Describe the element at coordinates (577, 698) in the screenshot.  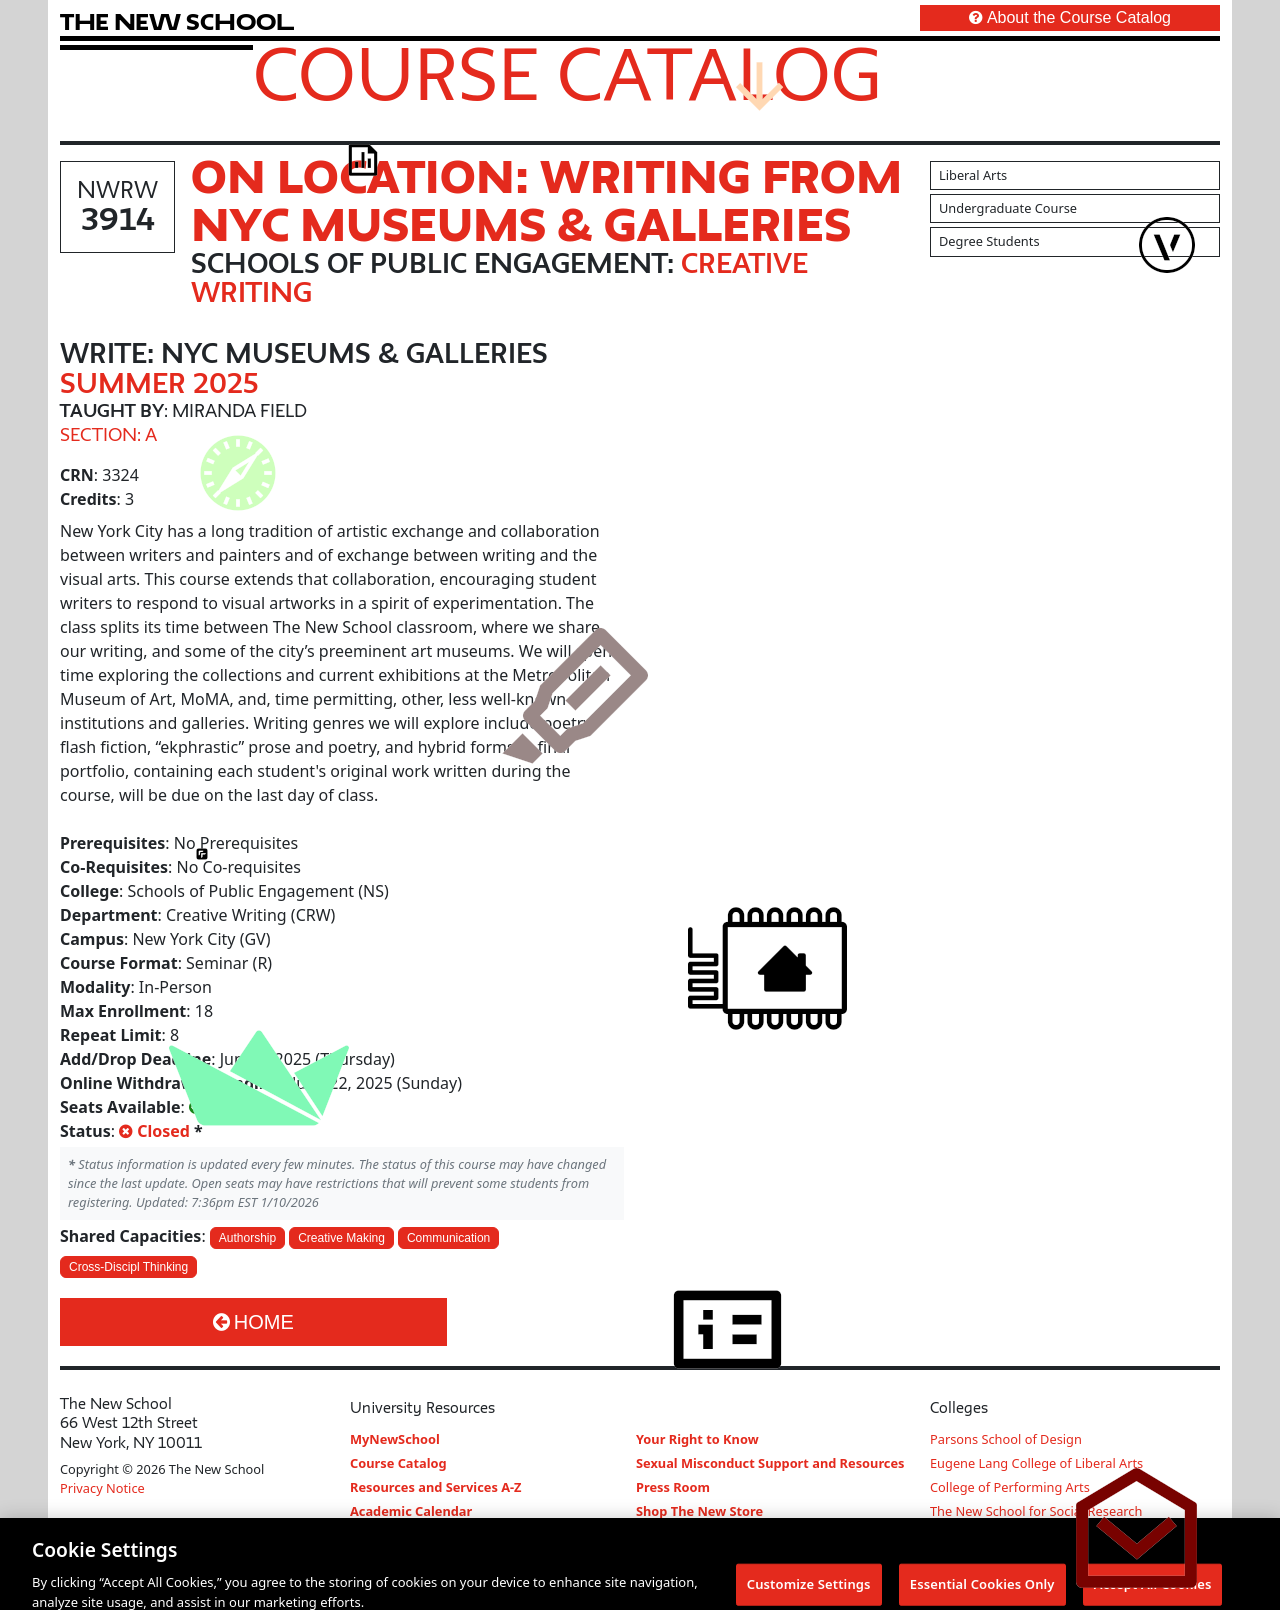
I see `highlight or mark up text` at that location.